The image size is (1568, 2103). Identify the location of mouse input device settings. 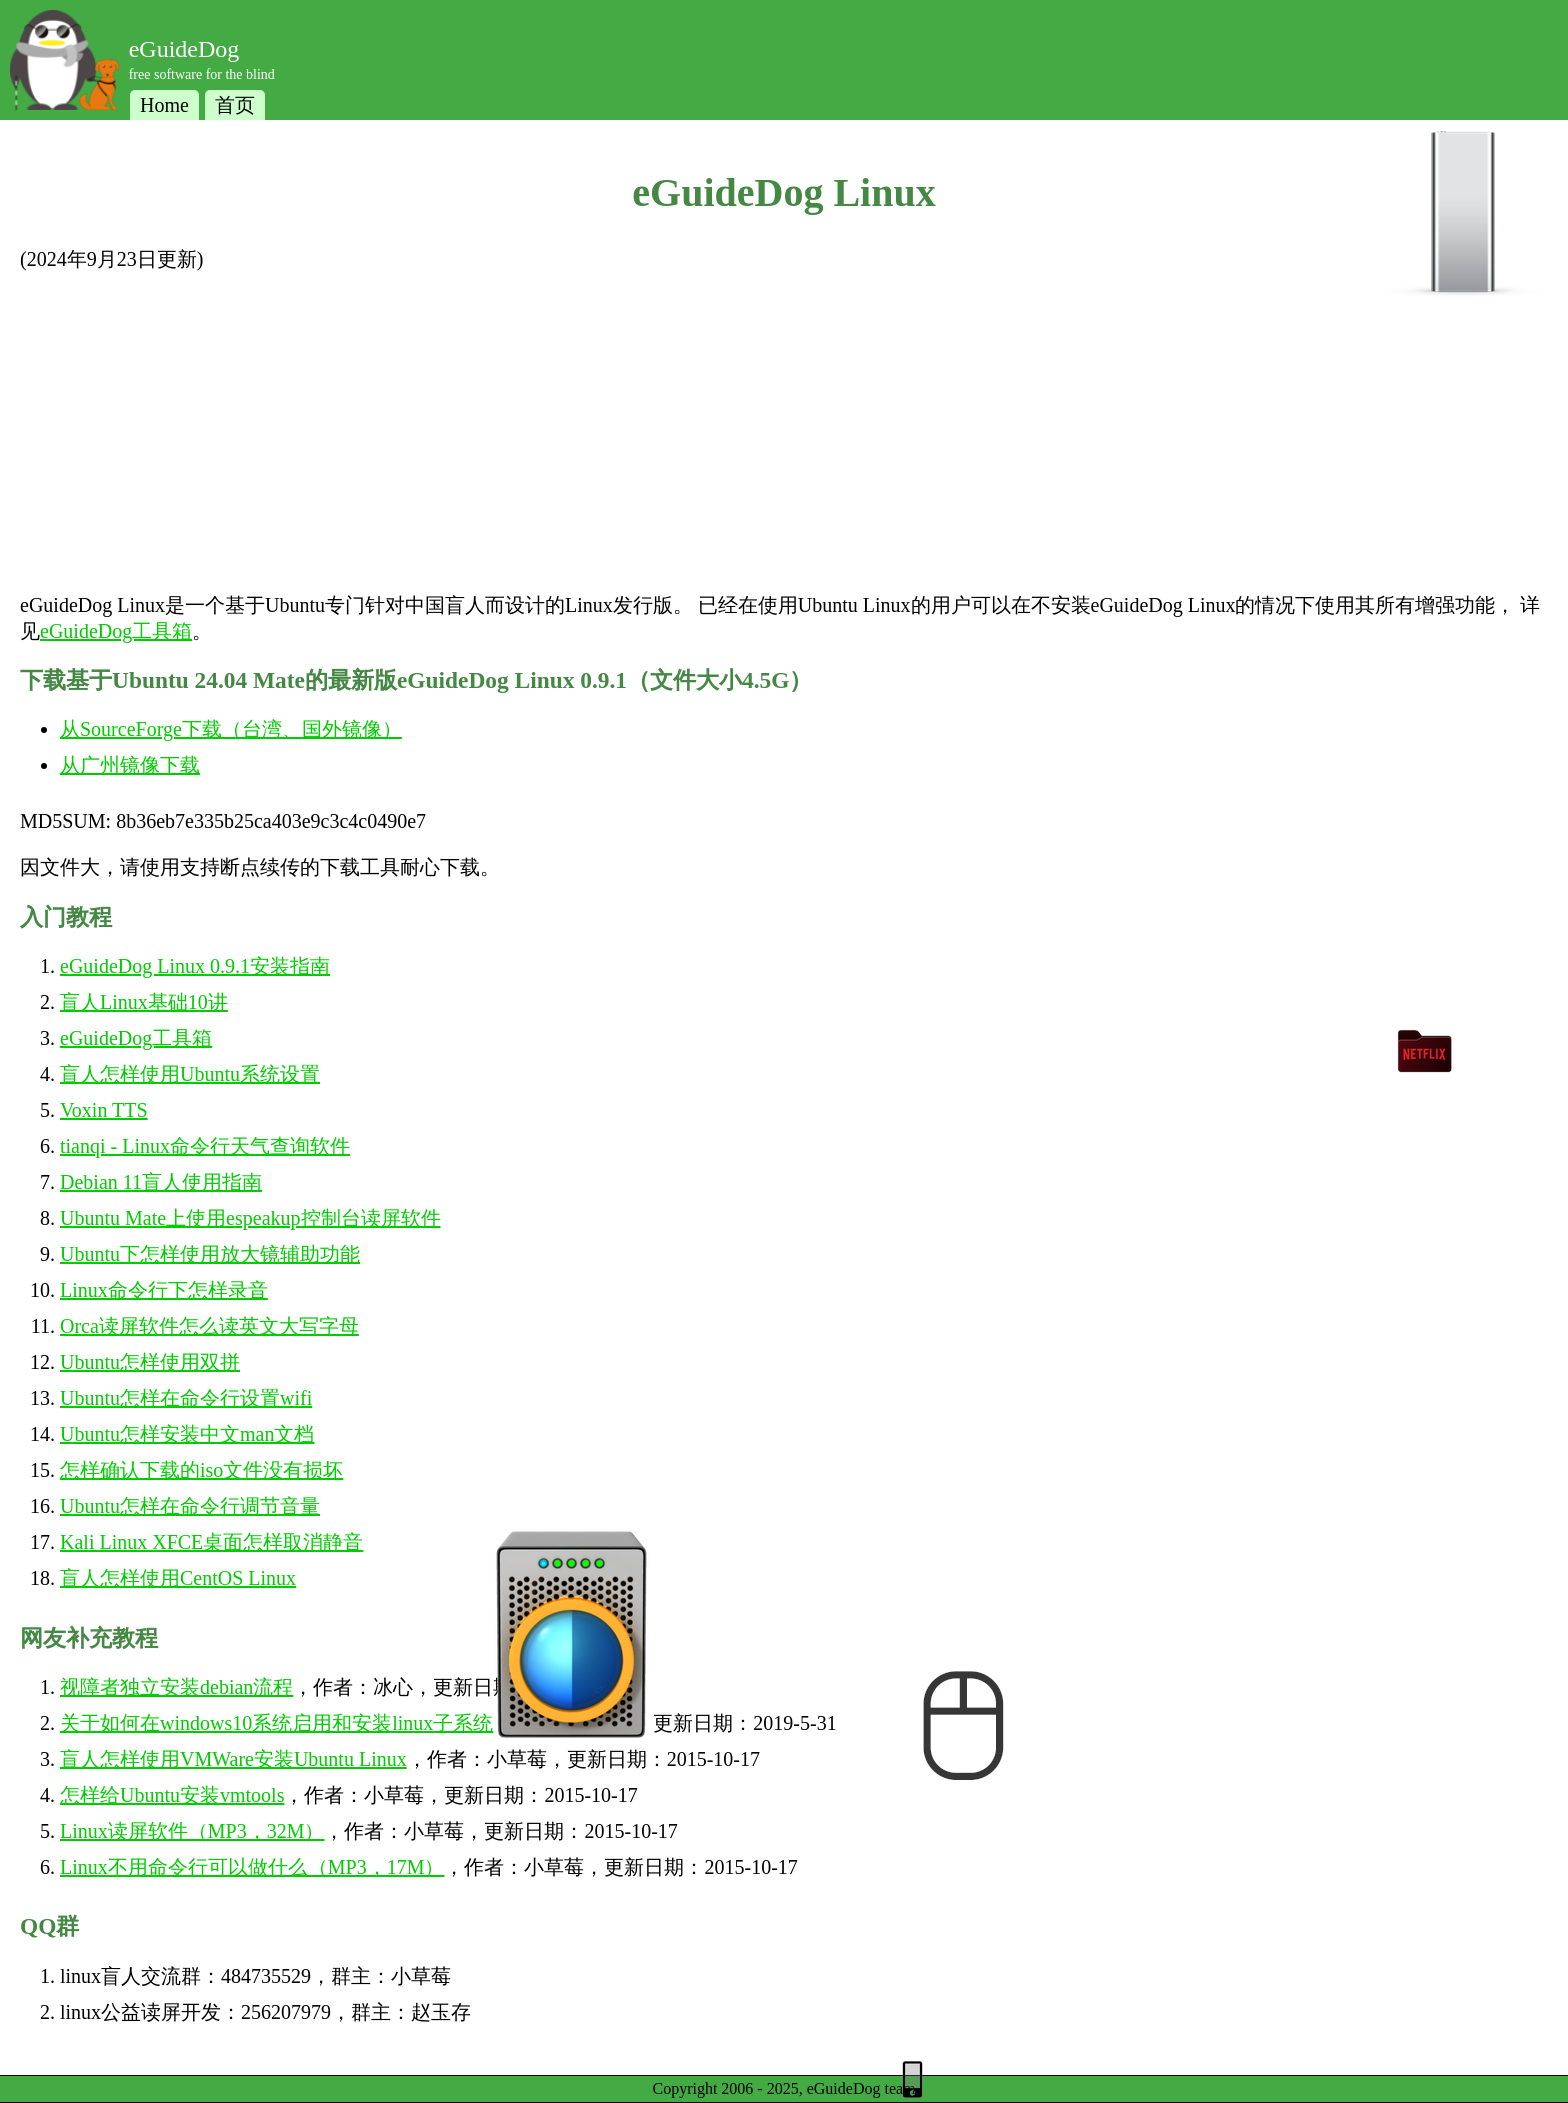
(967, 1722).